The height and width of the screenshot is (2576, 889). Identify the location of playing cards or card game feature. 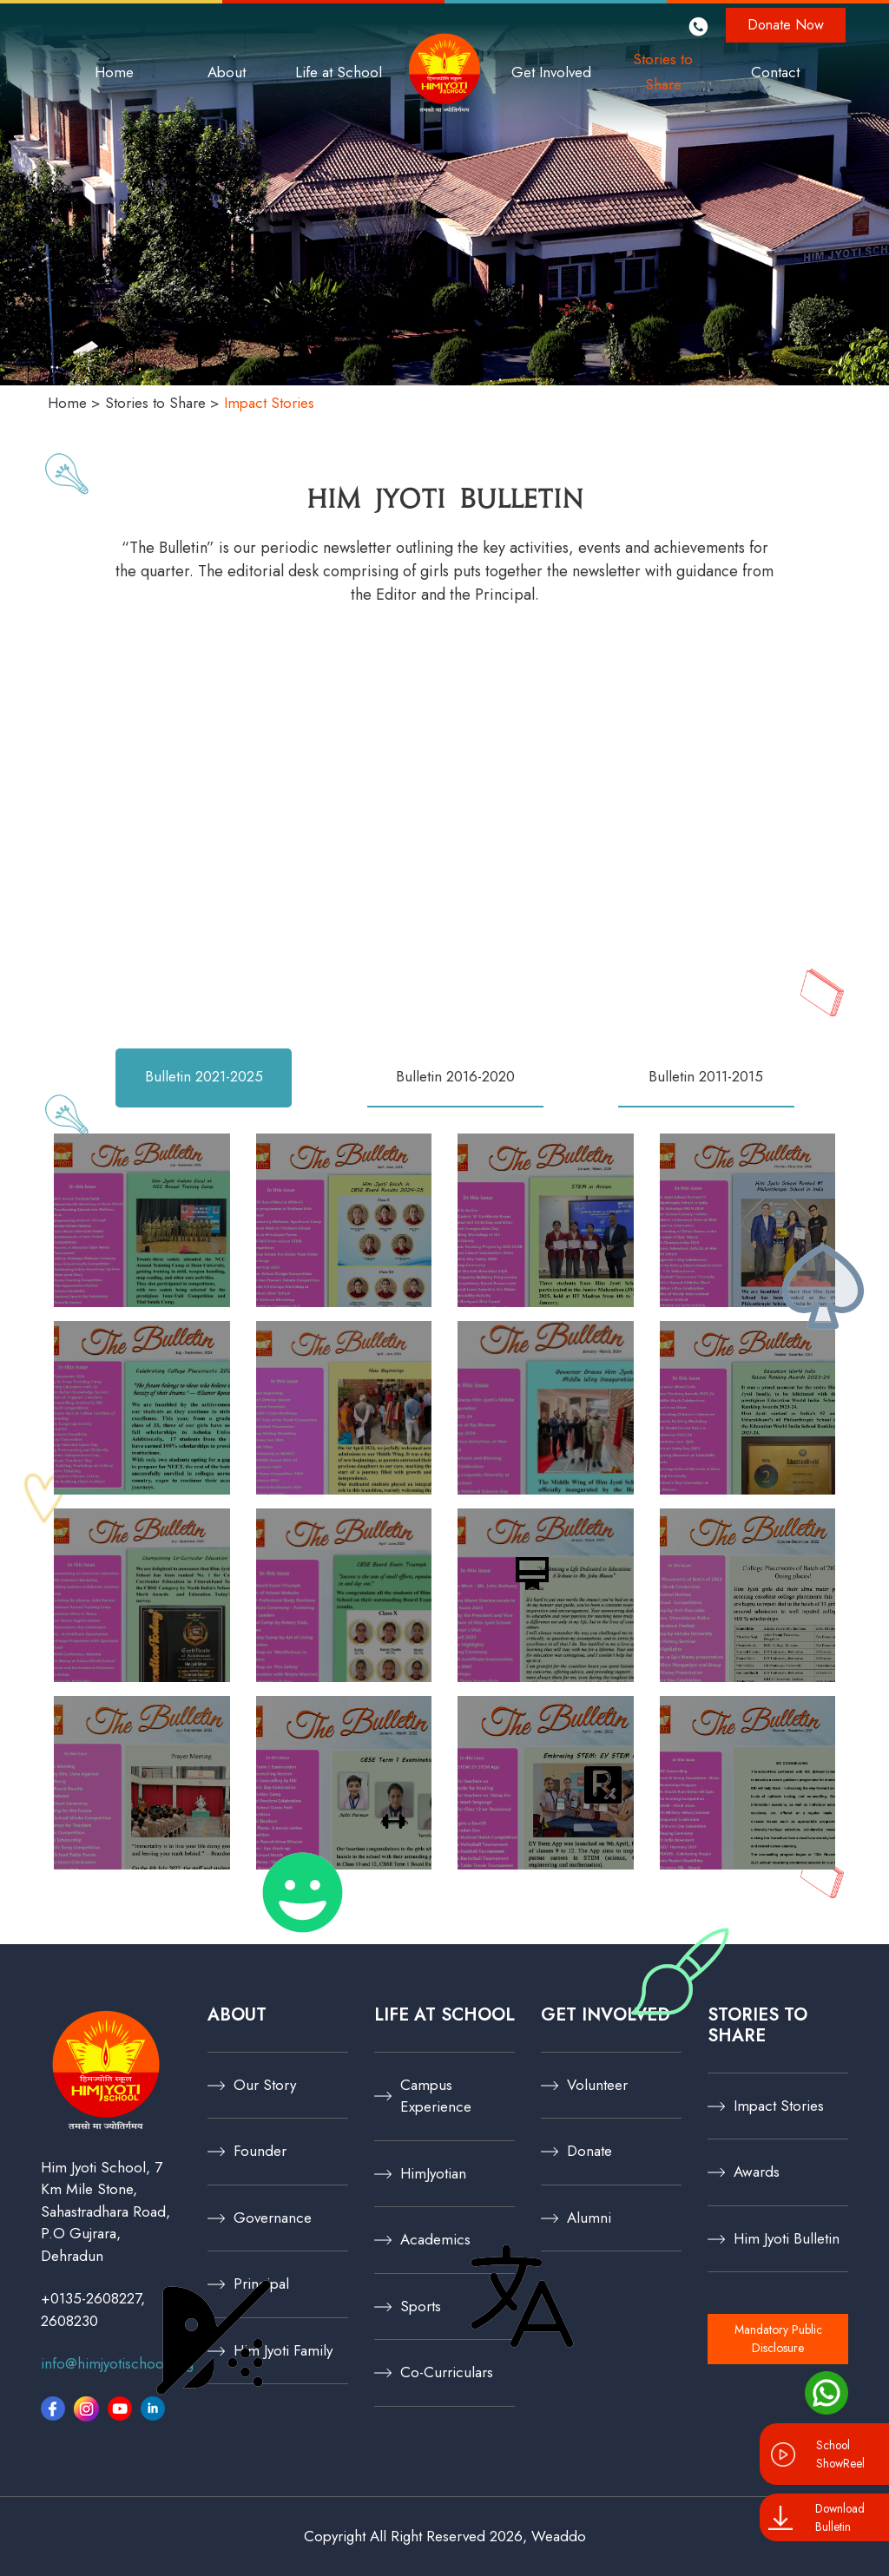
(823, 1288).